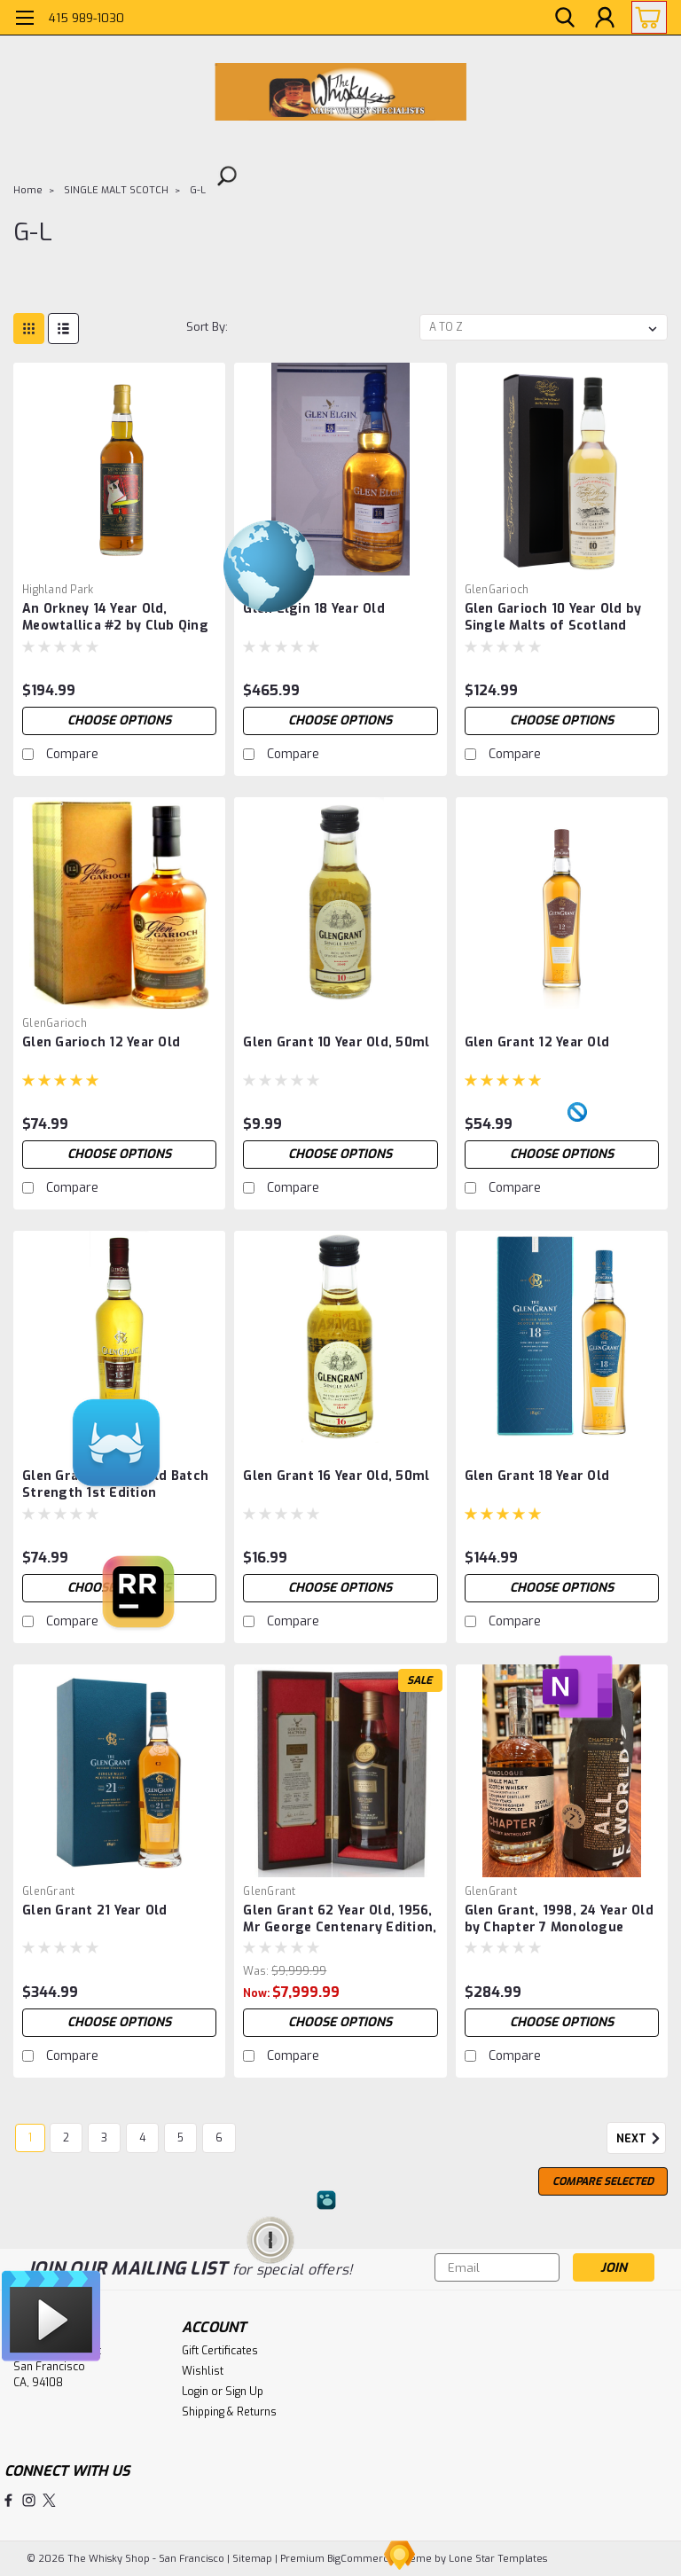 The height and width of the screenshot is (2576, 681). Describe the element at coordinates (577, 1112) in the screenshot. I see `indicates access denied or permission blocked` at that location.